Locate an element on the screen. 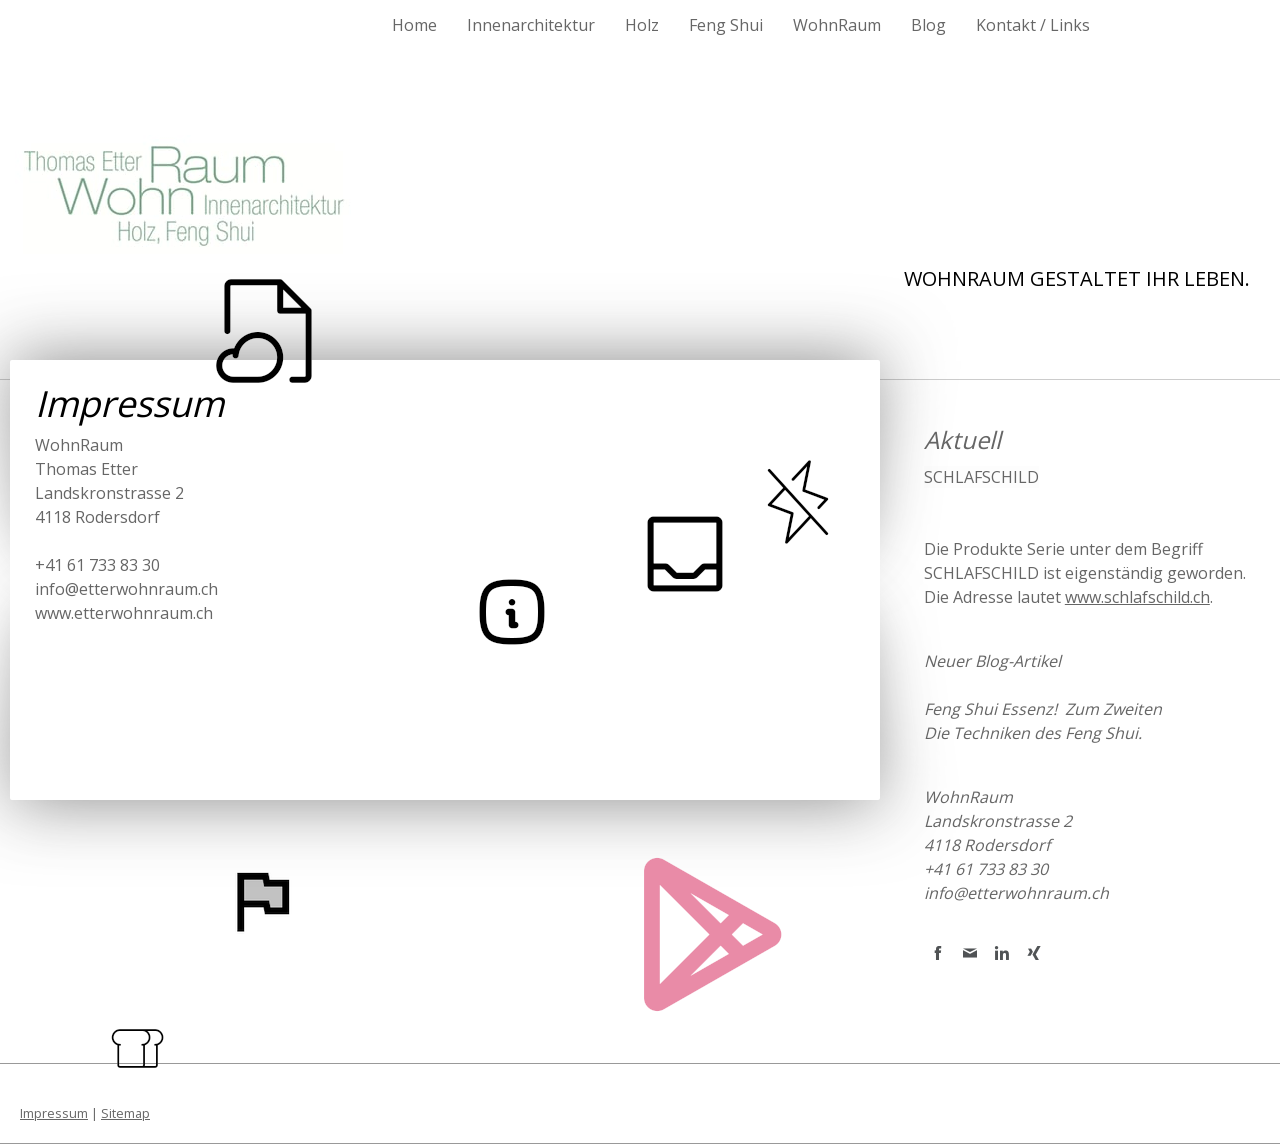 This screenshot has height=1144, width=1280. open google play store is located at coordinates (699, 934).